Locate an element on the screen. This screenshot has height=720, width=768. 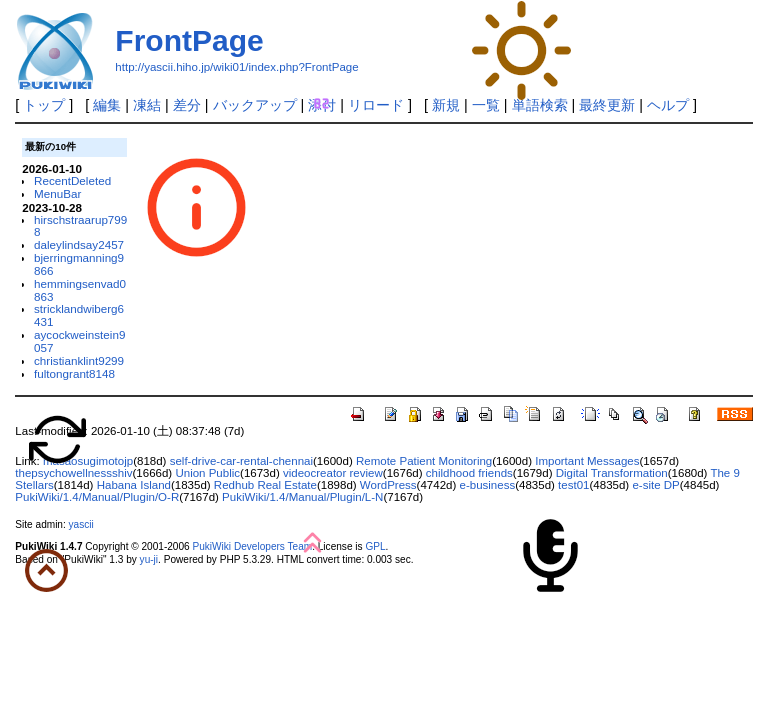
displays the number 82 as a label or badge is located at coordinates (321, 103).